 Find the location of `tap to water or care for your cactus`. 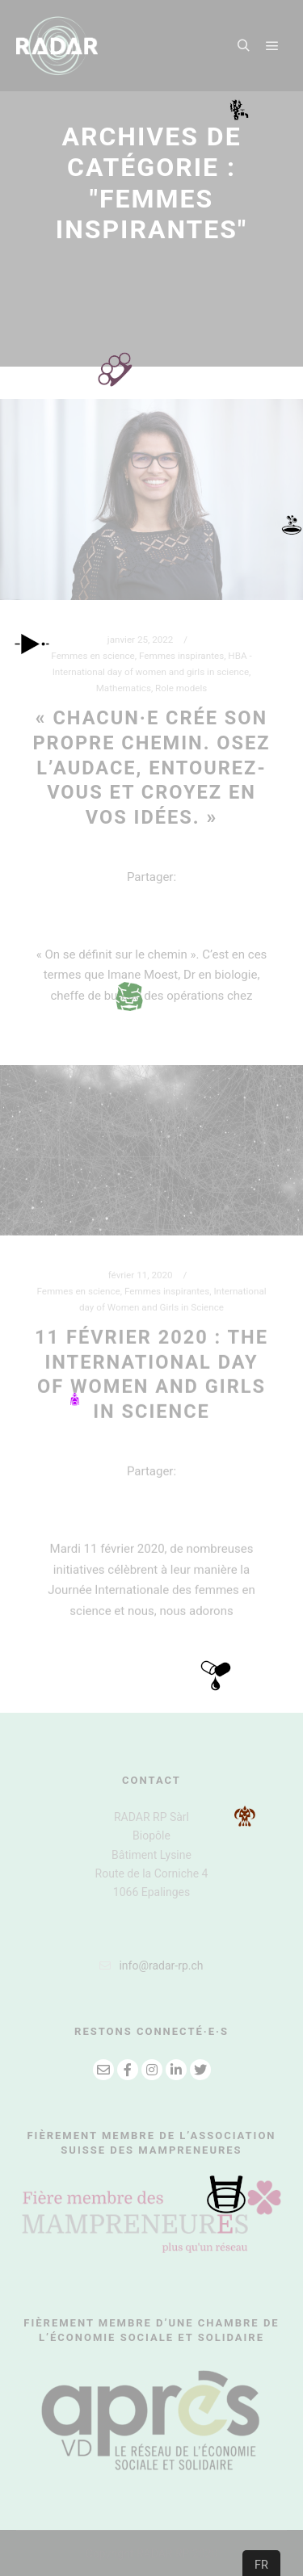

tap to water or care for your cactus is located at coordinates (239, 110).